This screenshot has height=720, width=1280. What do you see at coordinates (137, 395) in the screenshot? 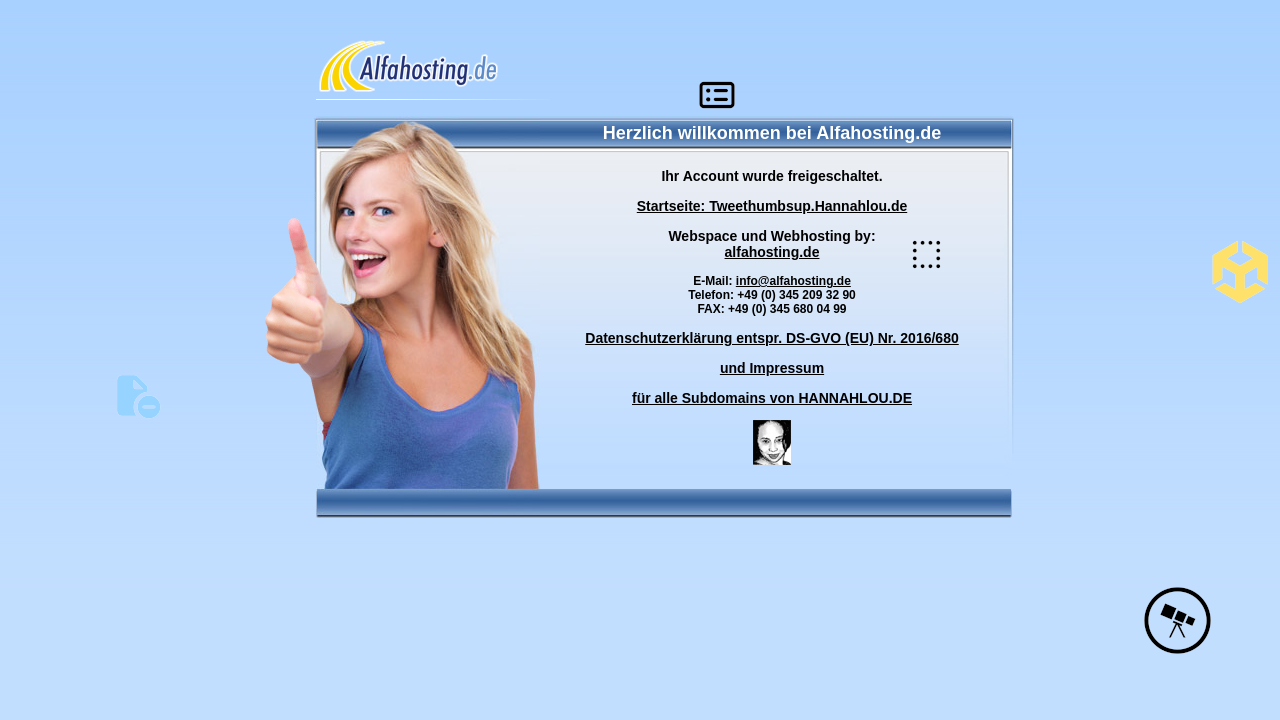
I see `remove a file from your collection` at bounding box center [137, 395].